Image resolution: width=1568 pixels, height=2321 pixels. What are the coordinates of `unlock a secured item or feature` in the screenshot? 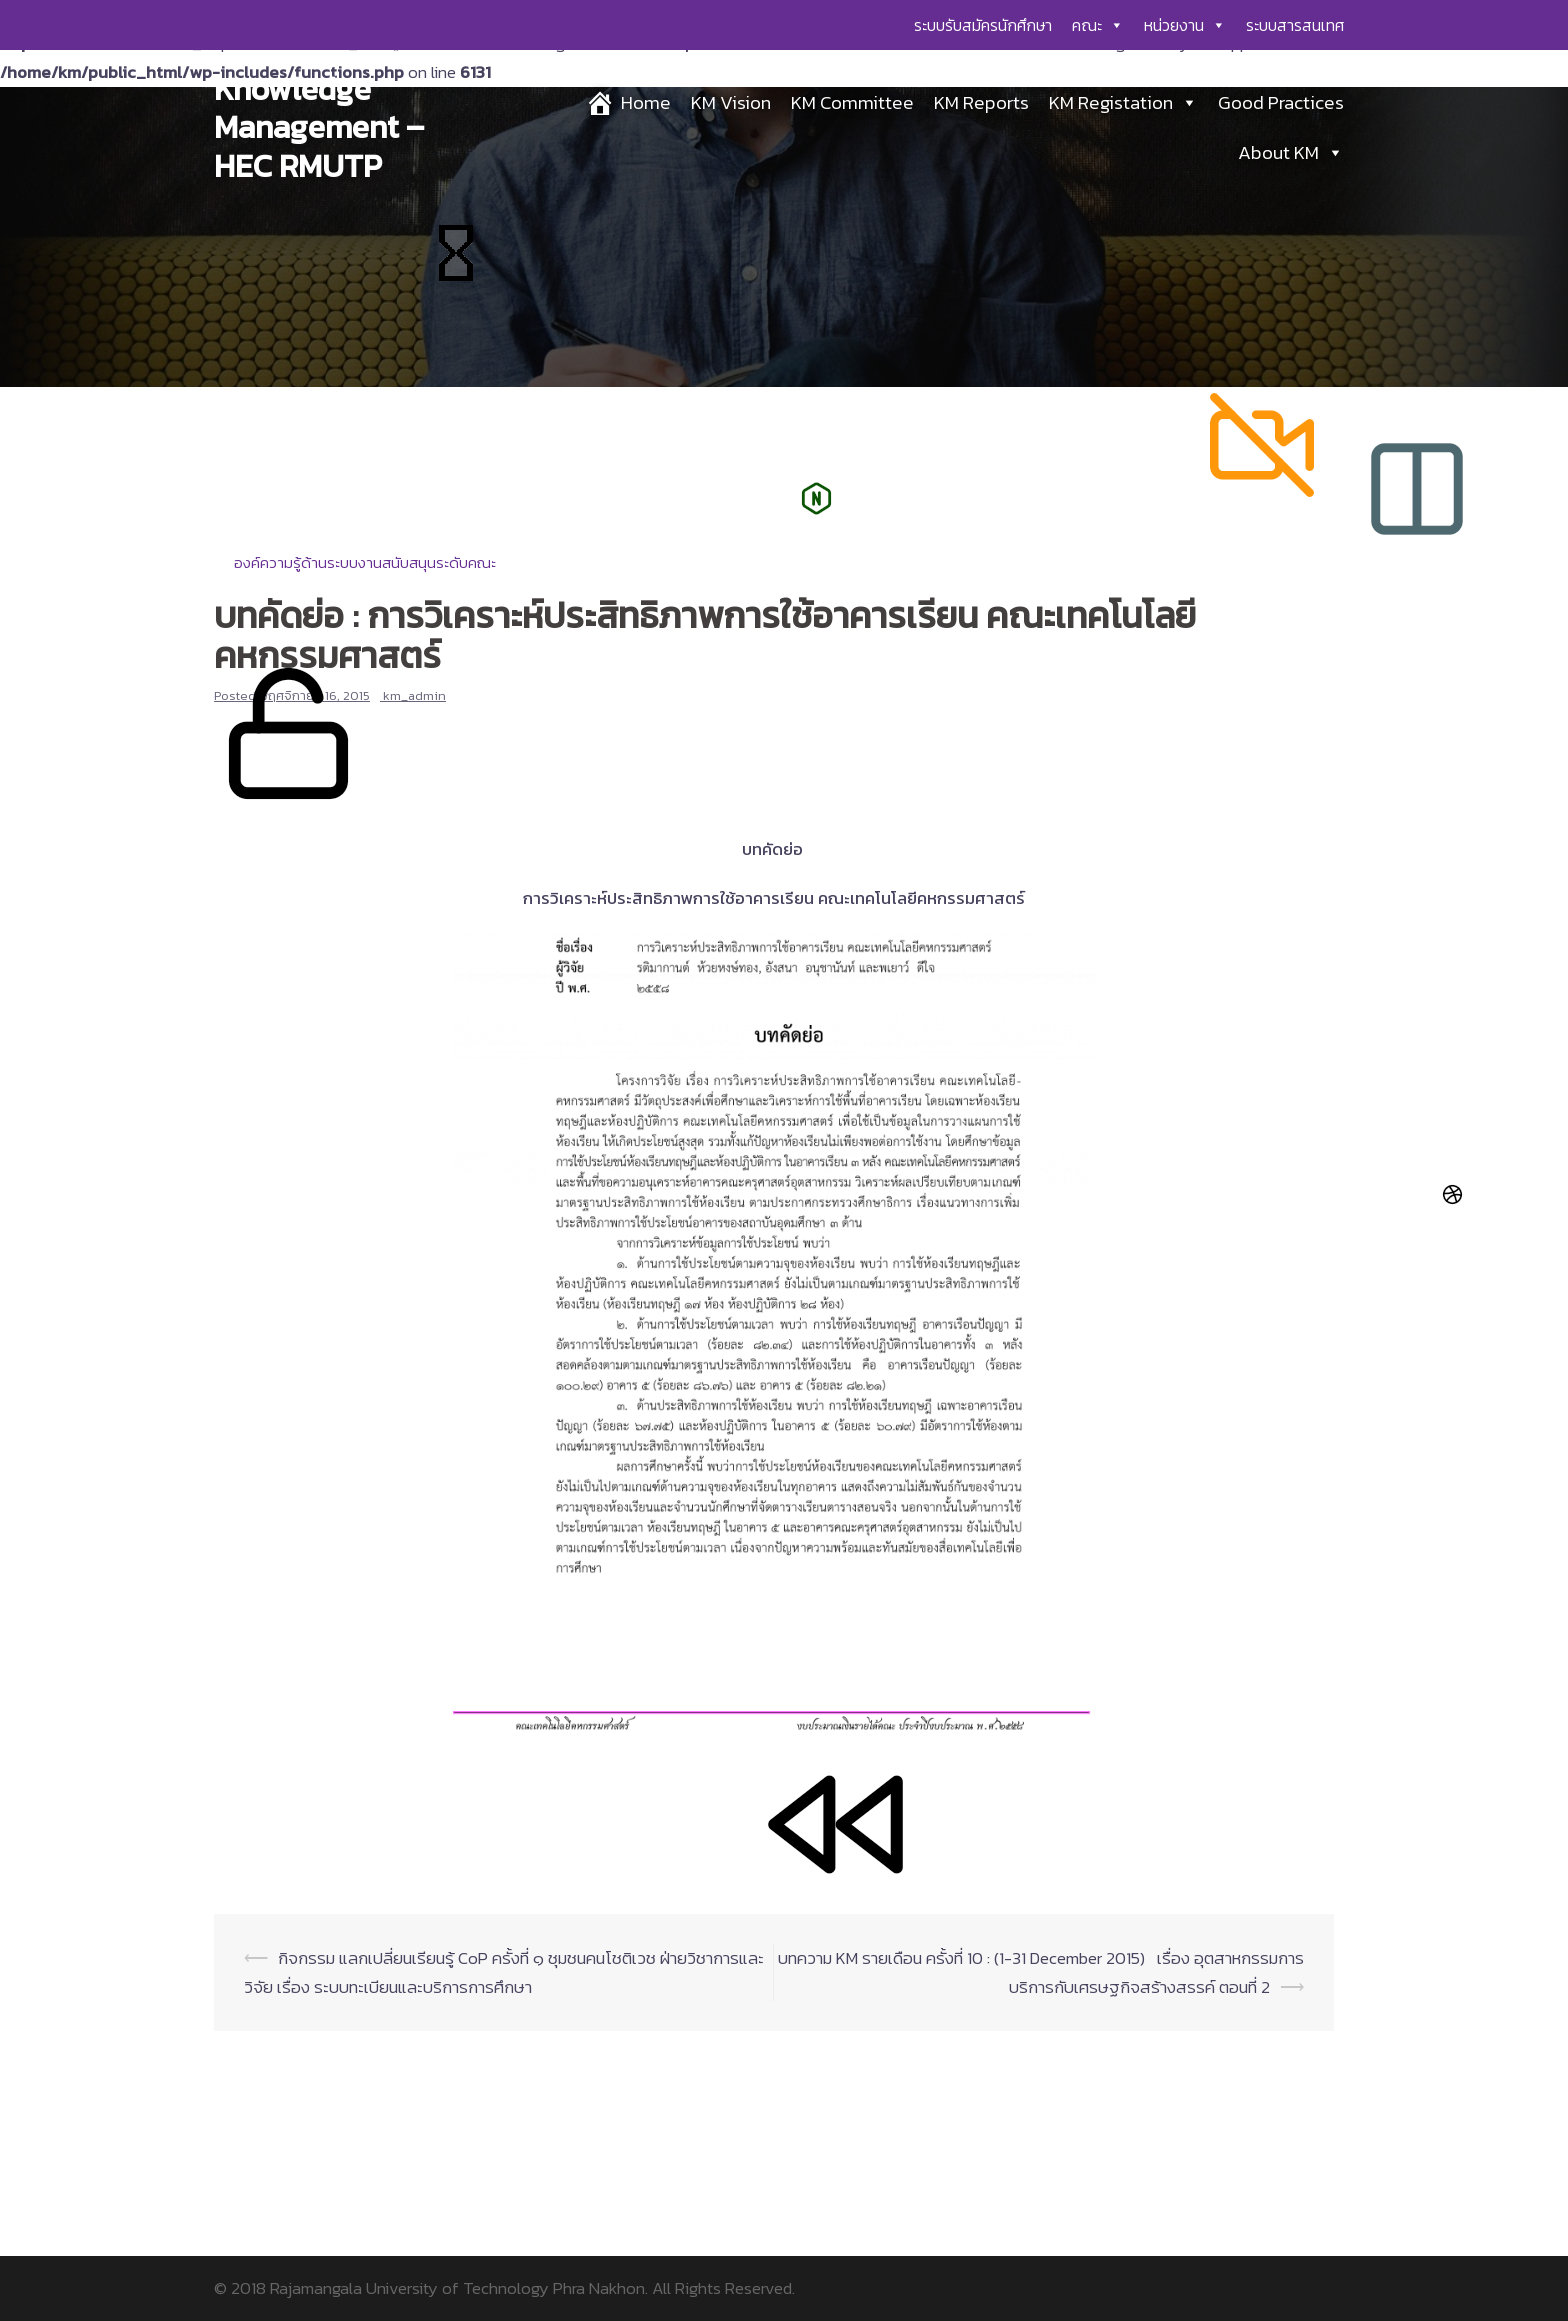 It's located at (288, 733).